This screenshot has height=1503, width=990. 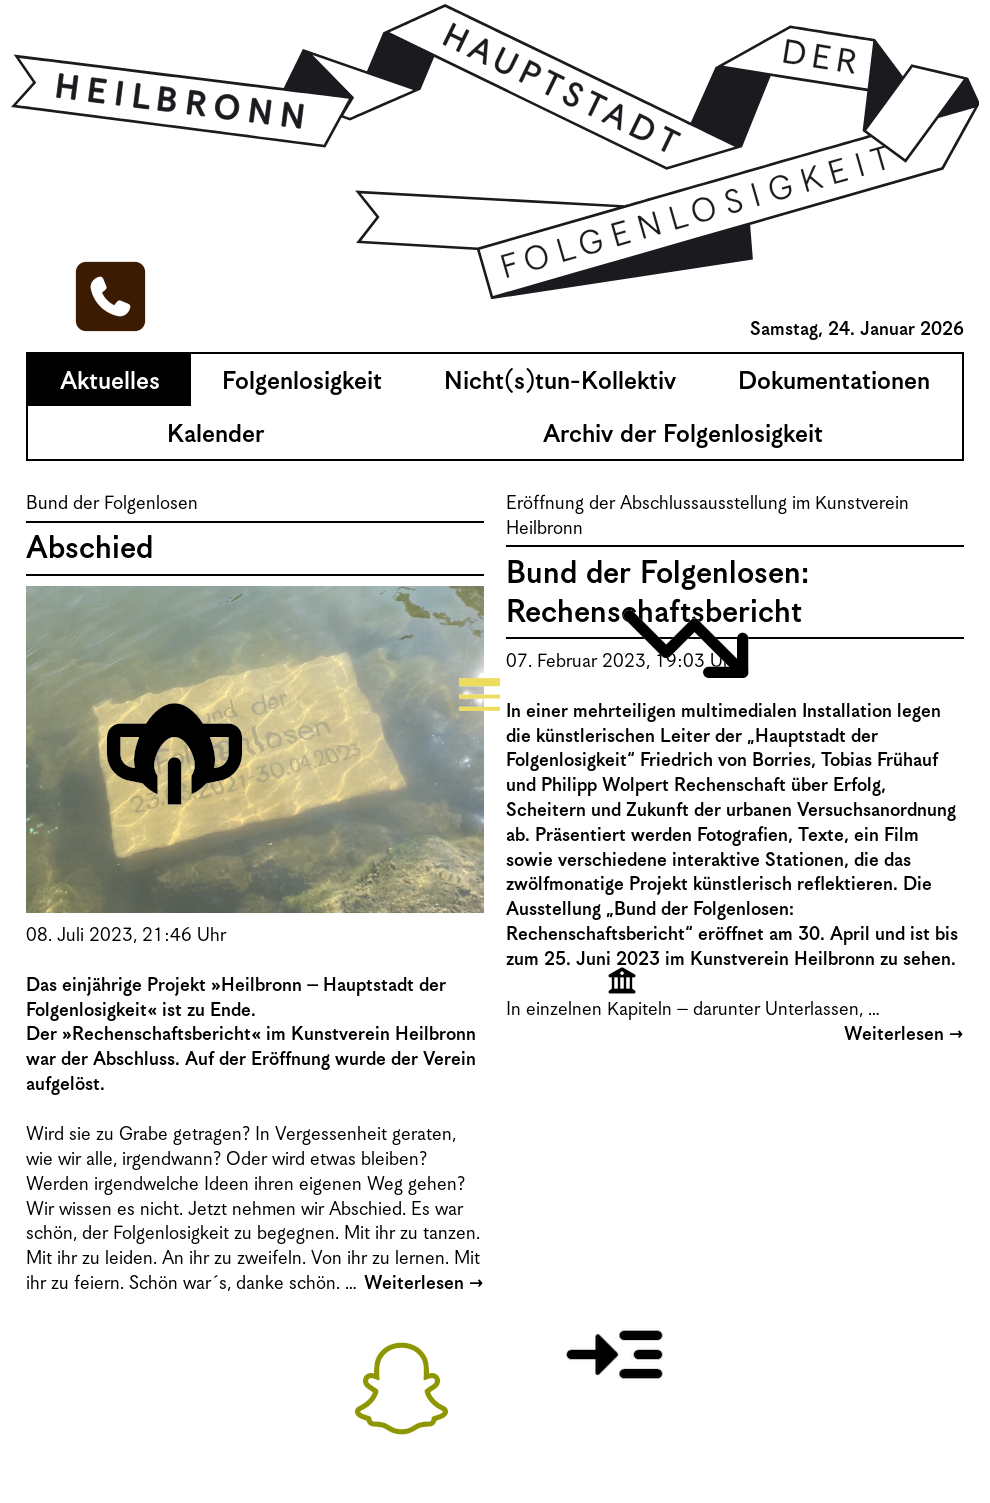 What do you see at coordinates (614, 1354) in the screenshot?
I see `expand to read more content` at bounding box center [614, 1354].